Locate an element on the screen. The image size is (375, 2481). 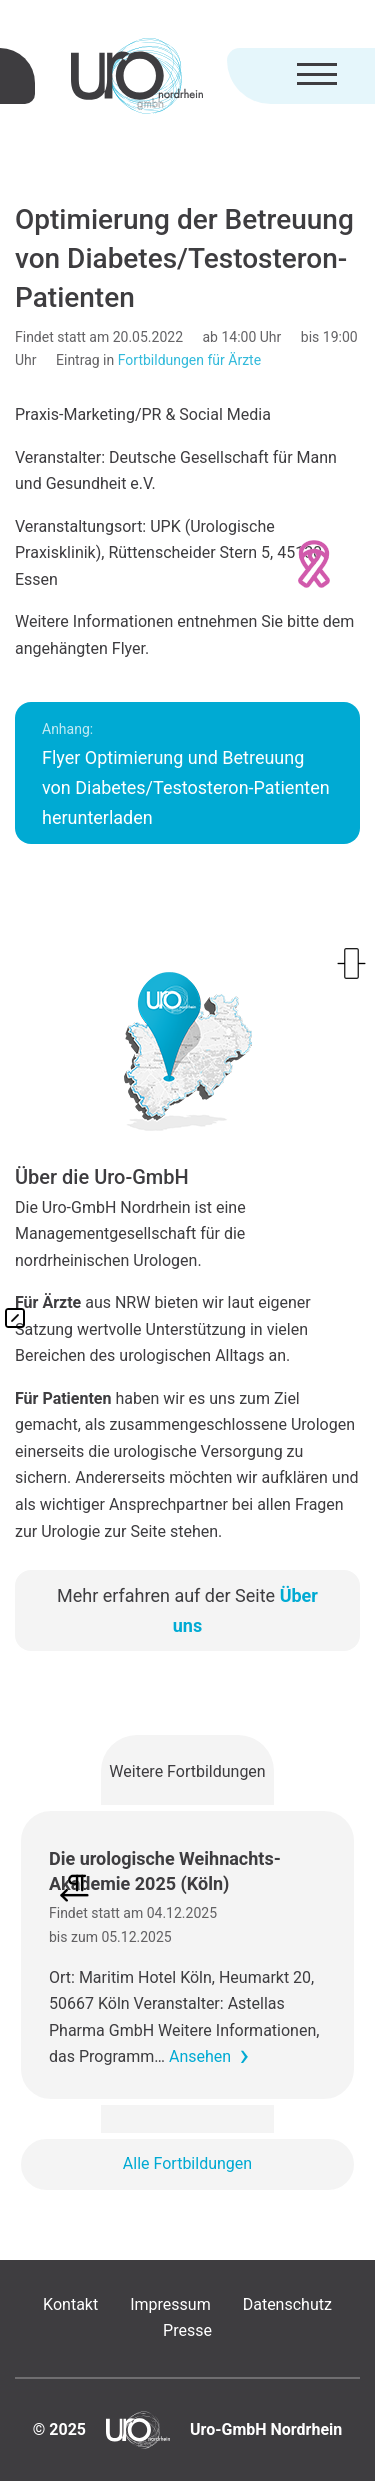
awareness ribbon symbol for a cause or campaign is located at coordinates (314, 564).